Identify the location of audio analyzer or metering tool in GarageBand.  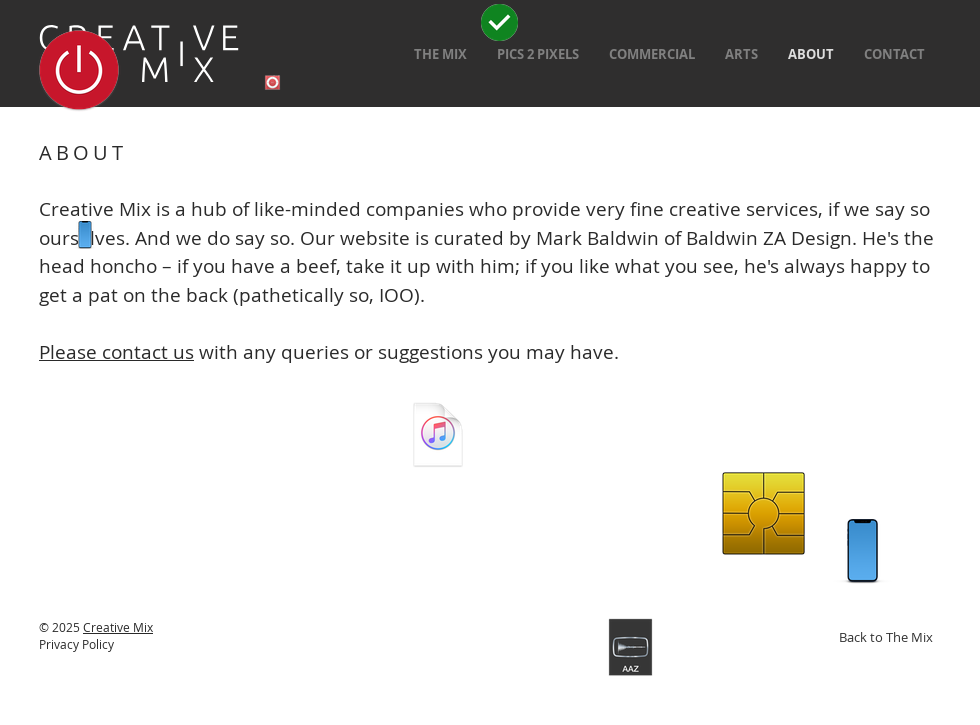
(630, 648).